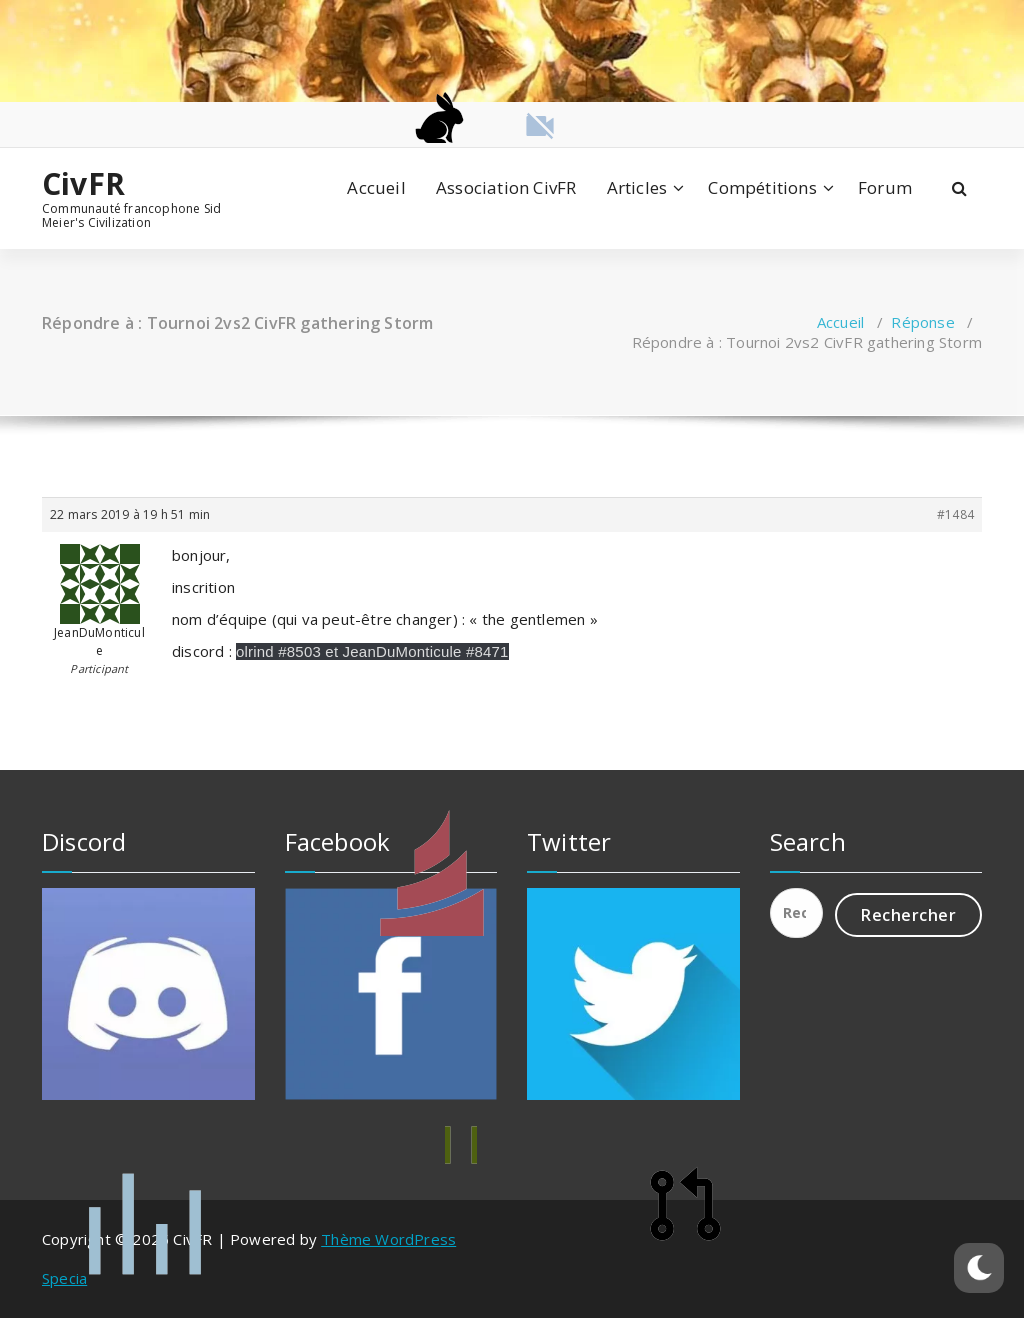  I want to click on audio equalizer or sound level visualization, so click(145, 1224).